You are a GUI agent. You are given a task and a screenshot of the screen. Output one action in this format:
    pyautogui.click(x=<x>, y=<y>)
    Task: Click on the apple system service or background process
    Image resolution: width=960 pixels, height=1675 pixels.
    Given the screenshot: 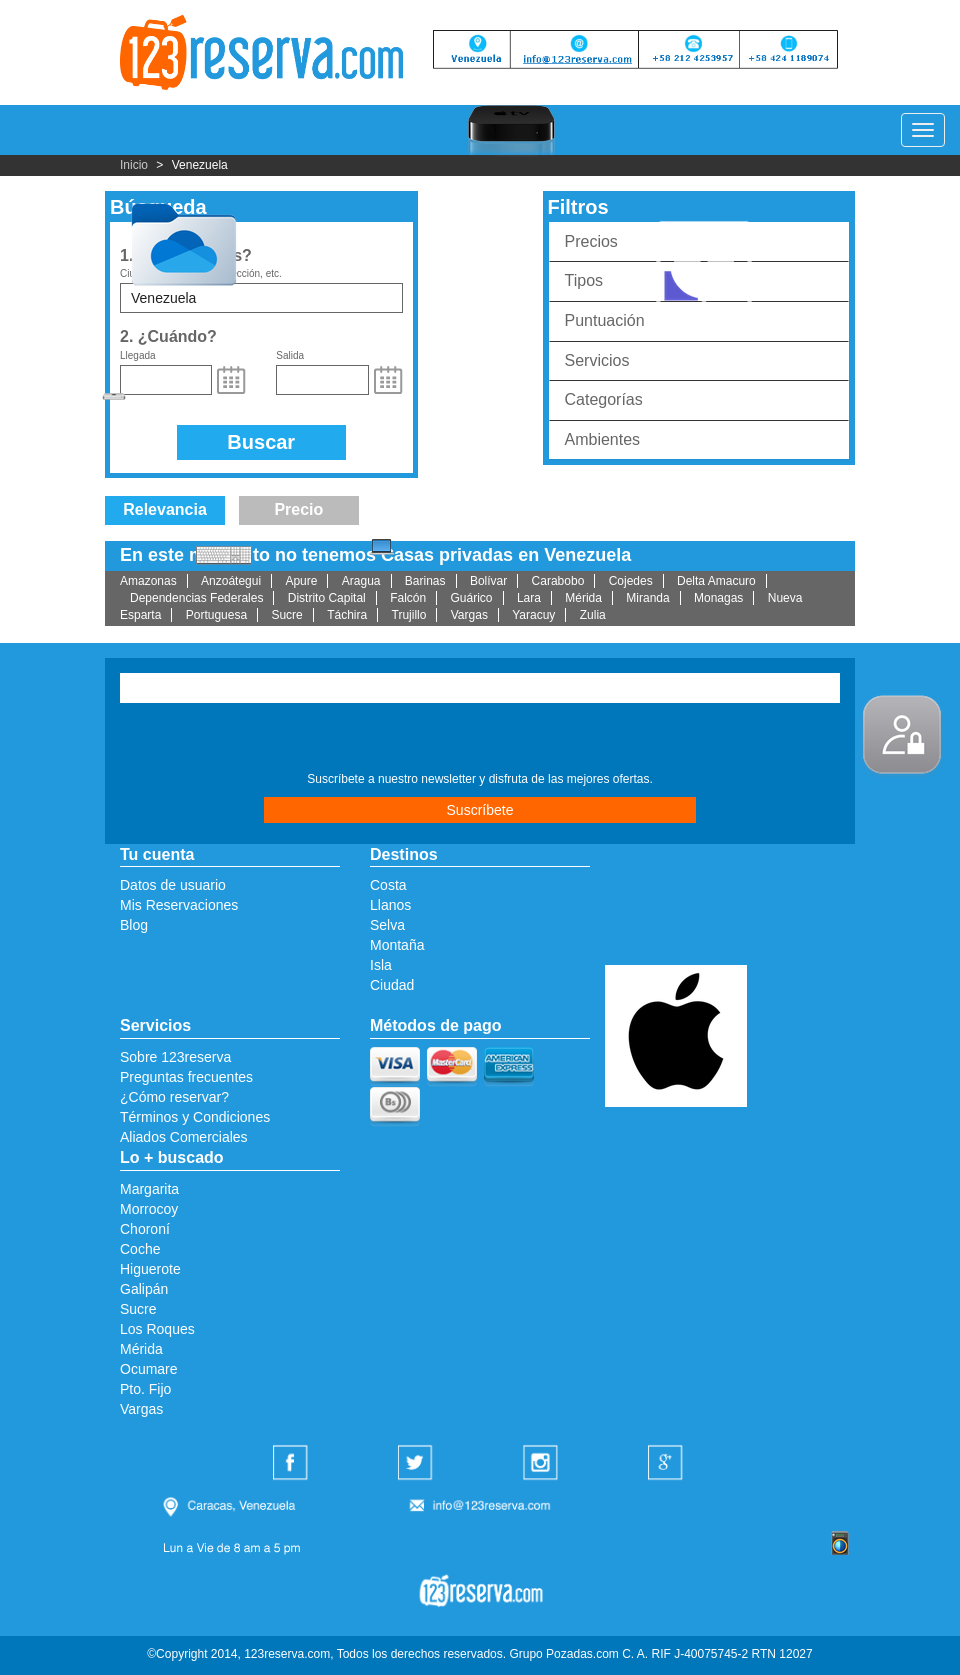 What is the action you would take?
    pyautogui.click(x=676, y=1036)
    